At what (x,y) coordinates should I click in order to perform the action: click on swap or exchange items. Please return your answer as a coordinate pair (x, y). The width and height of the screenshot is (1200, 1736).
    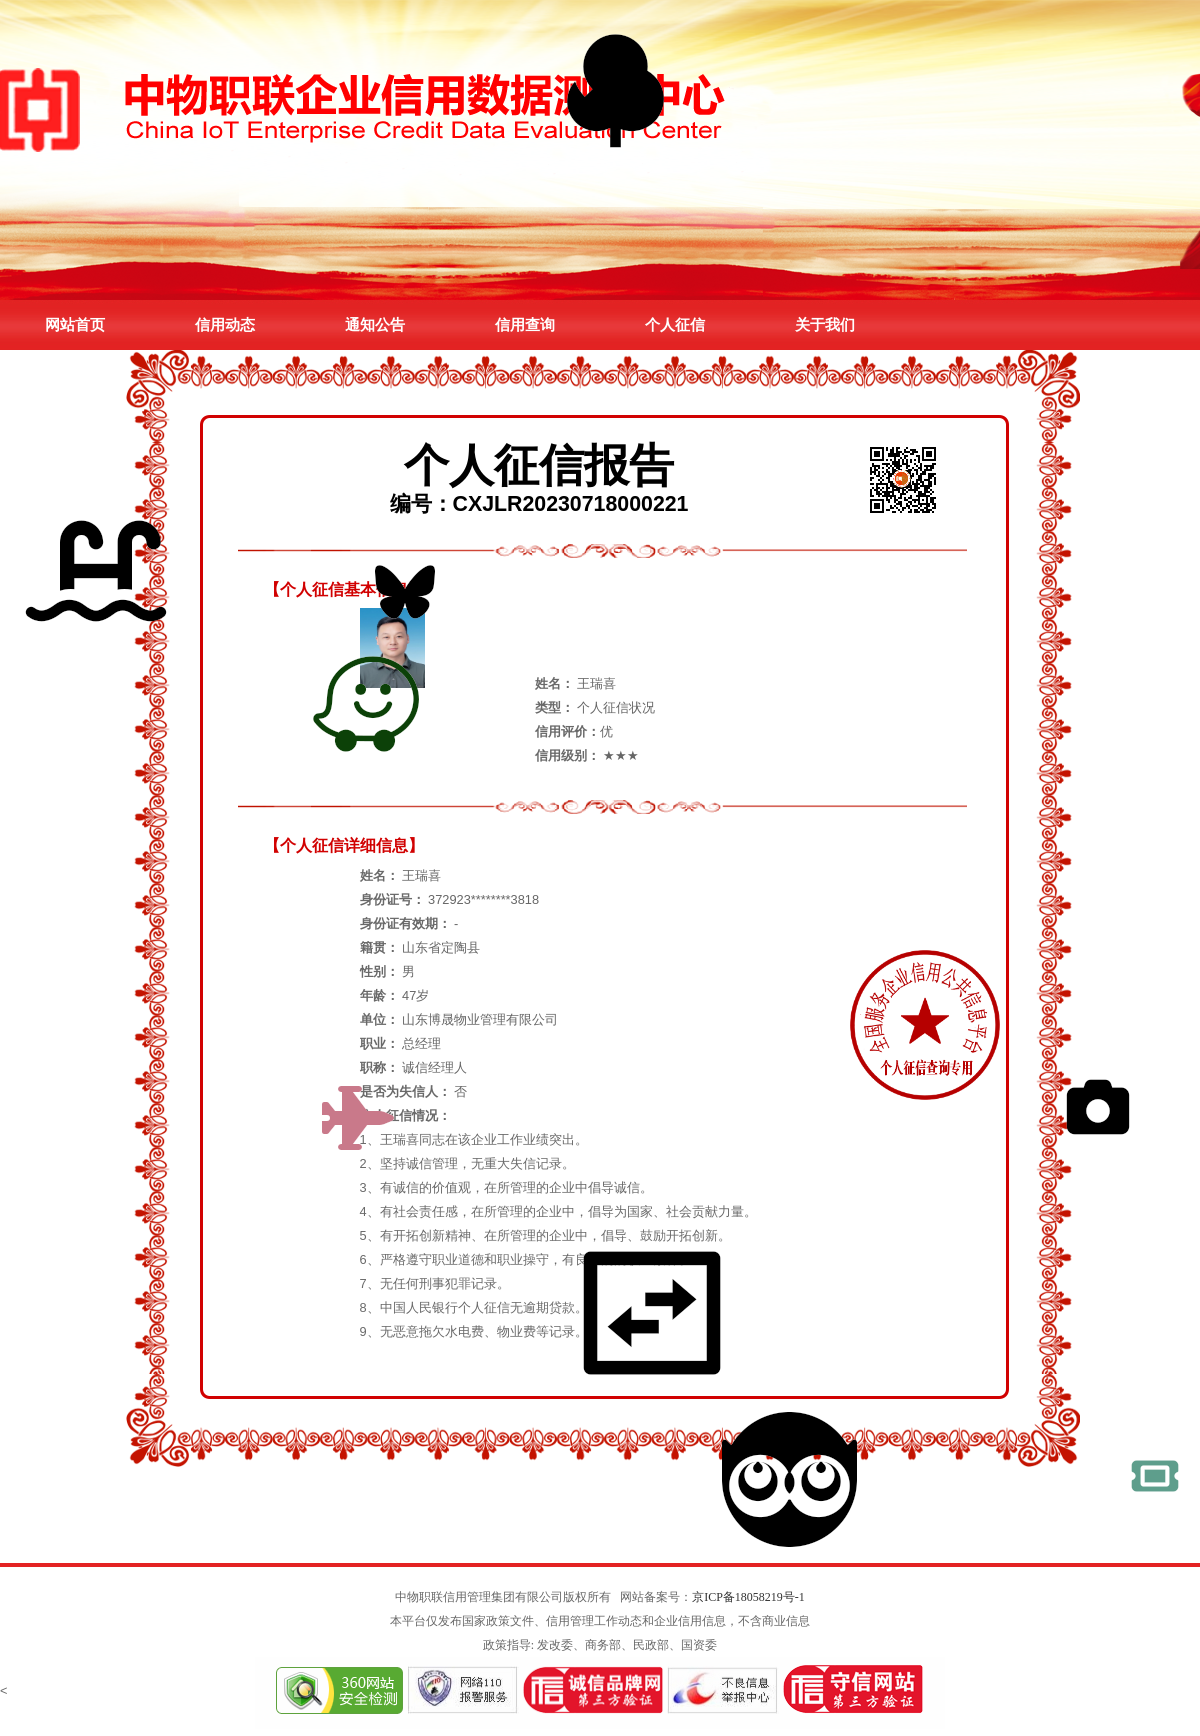
    Looking at the image, I should click on (652, 1313).